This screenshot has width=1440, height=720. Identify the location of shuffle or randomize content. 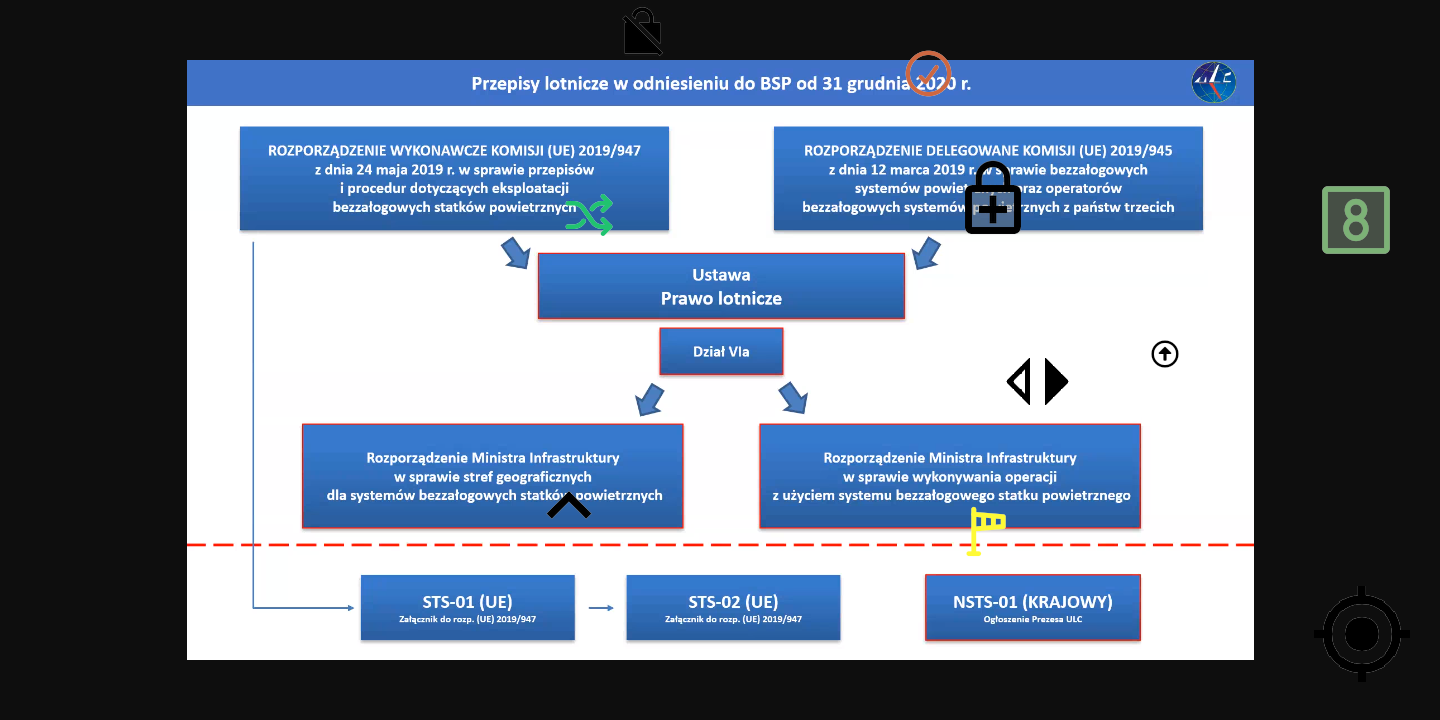
(589, 215).